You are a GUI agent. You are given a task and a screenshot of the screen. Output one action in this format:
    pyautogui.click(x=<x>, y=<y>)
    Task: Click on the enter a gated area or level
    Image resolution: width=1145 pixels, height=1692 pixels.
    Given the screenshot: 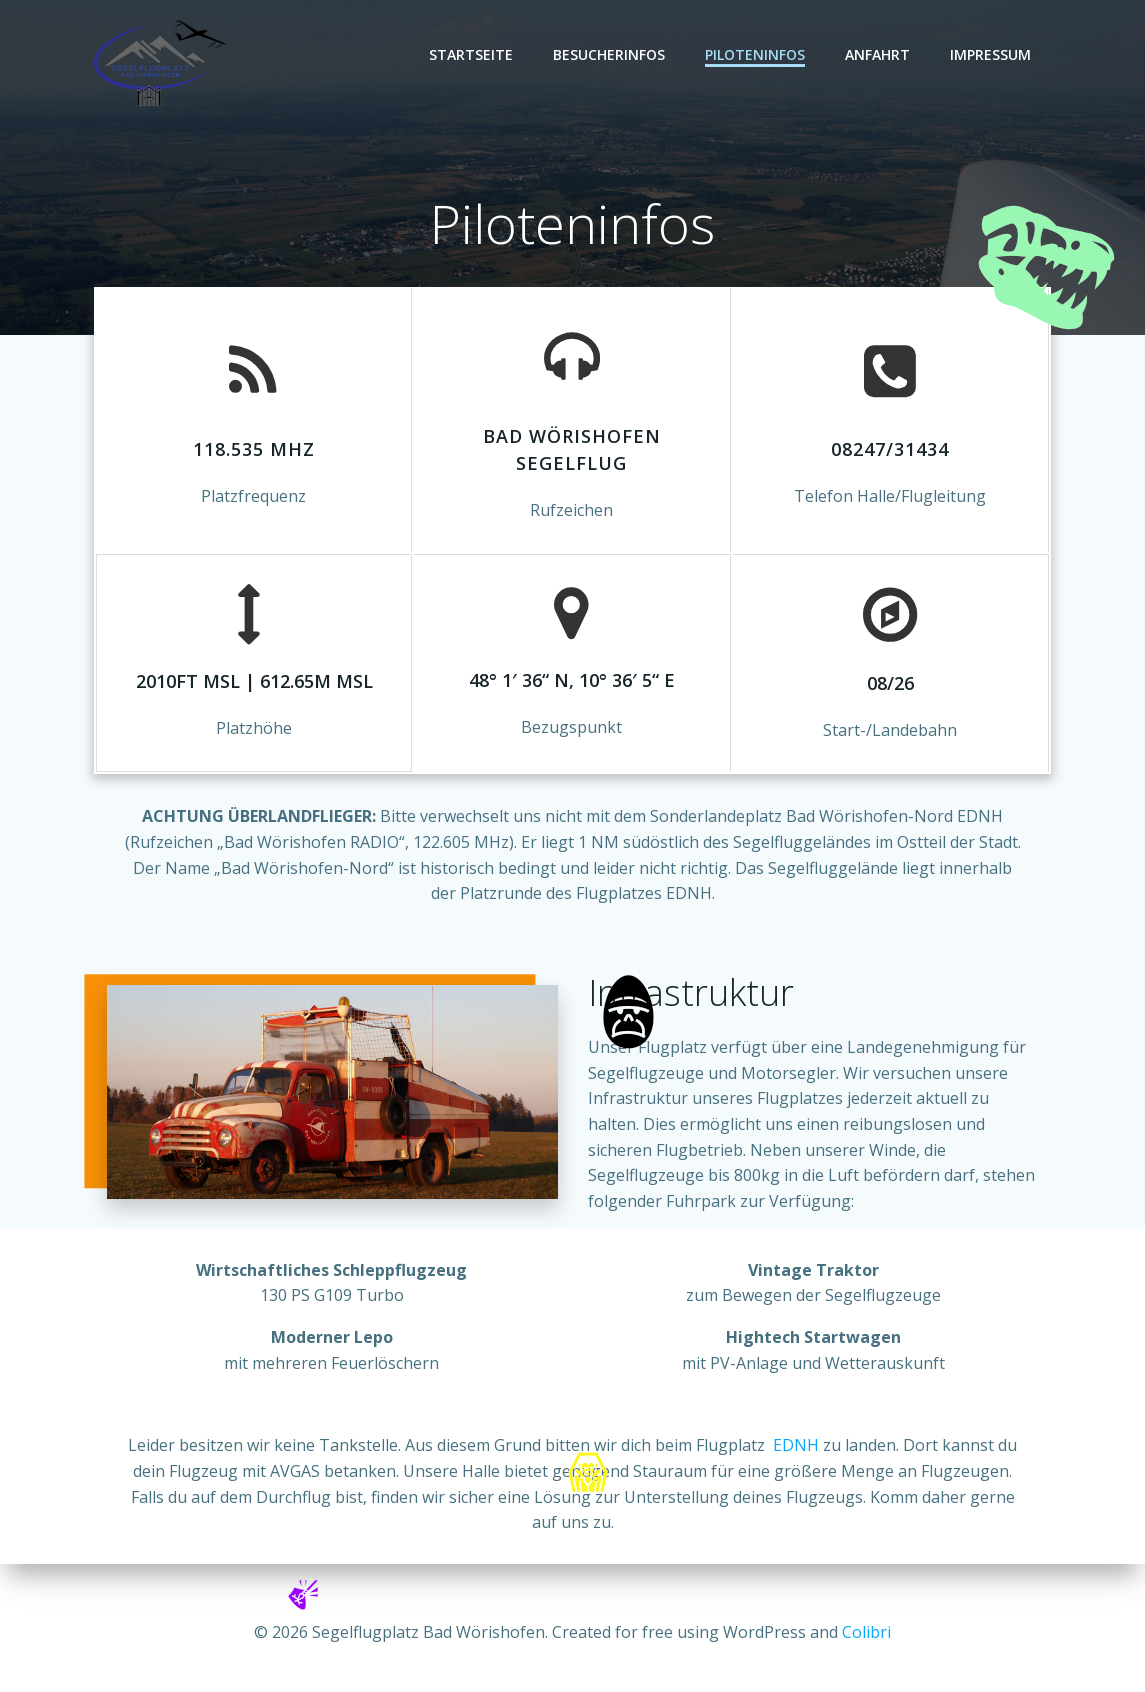 What is the action you would take?
    pyautogui.click(x=149, y=94)
    